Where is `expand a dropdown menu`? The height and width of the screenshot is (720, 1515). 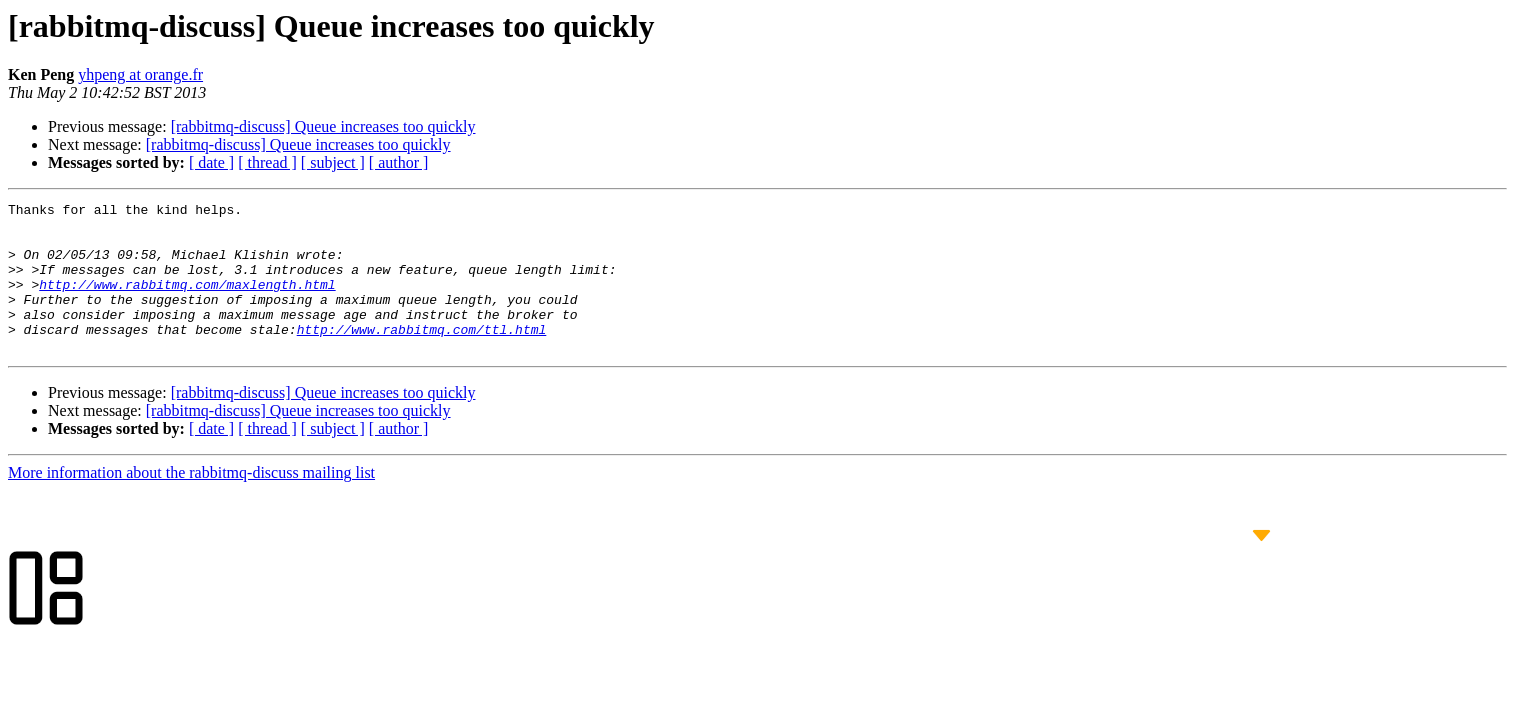 expand a dropdown menu is located at coordinates (1261, 535).